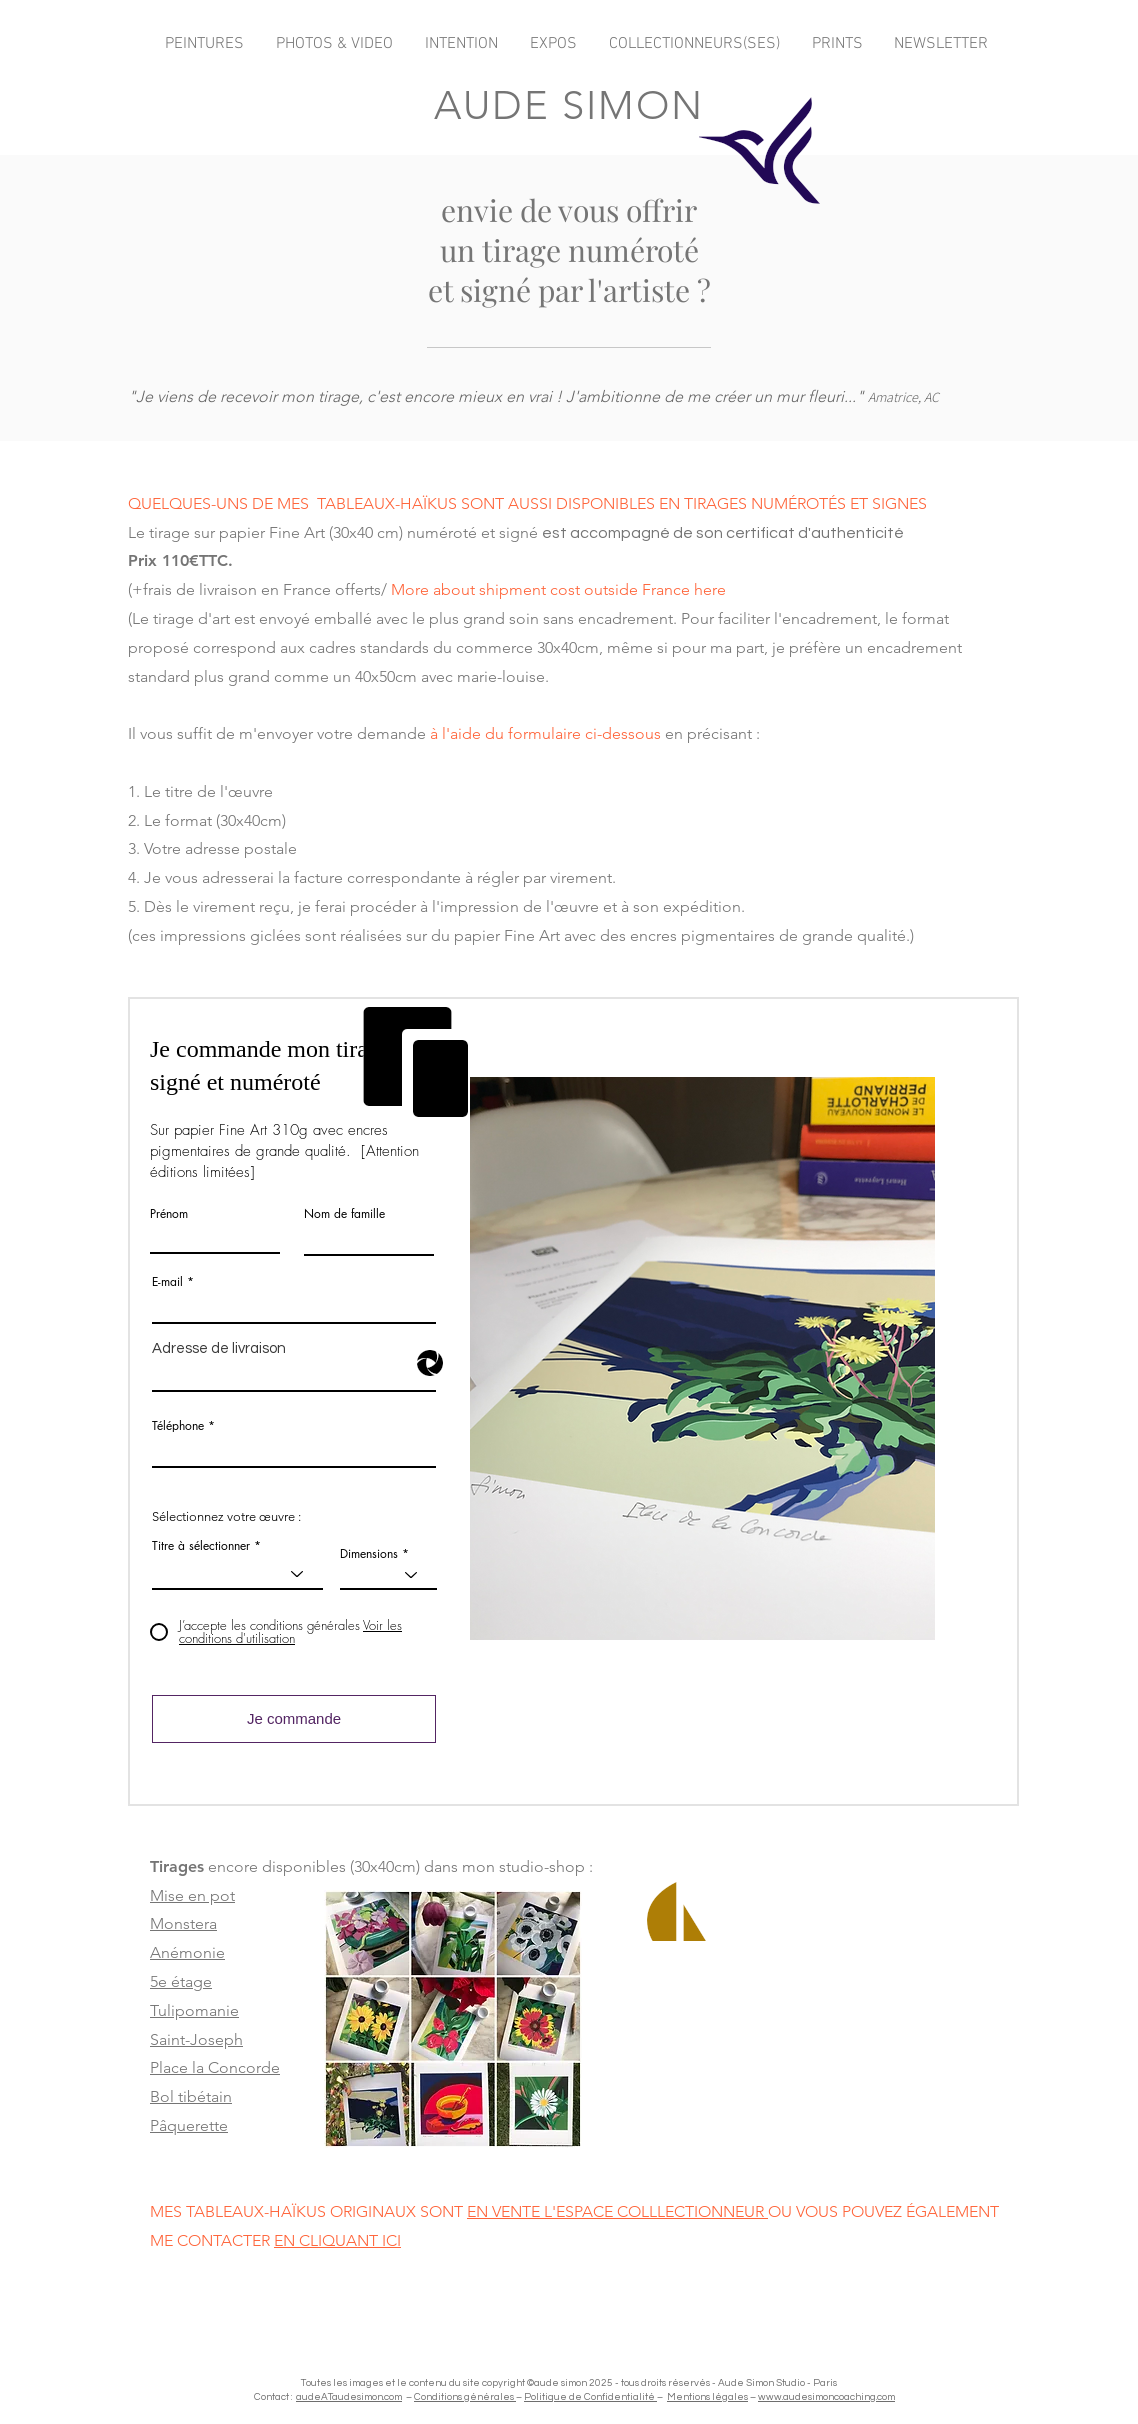  Describe the element at coordinates (430, 1363) in the screenshot. I see `appium logo - open source mobile automation testing framework` at that location.